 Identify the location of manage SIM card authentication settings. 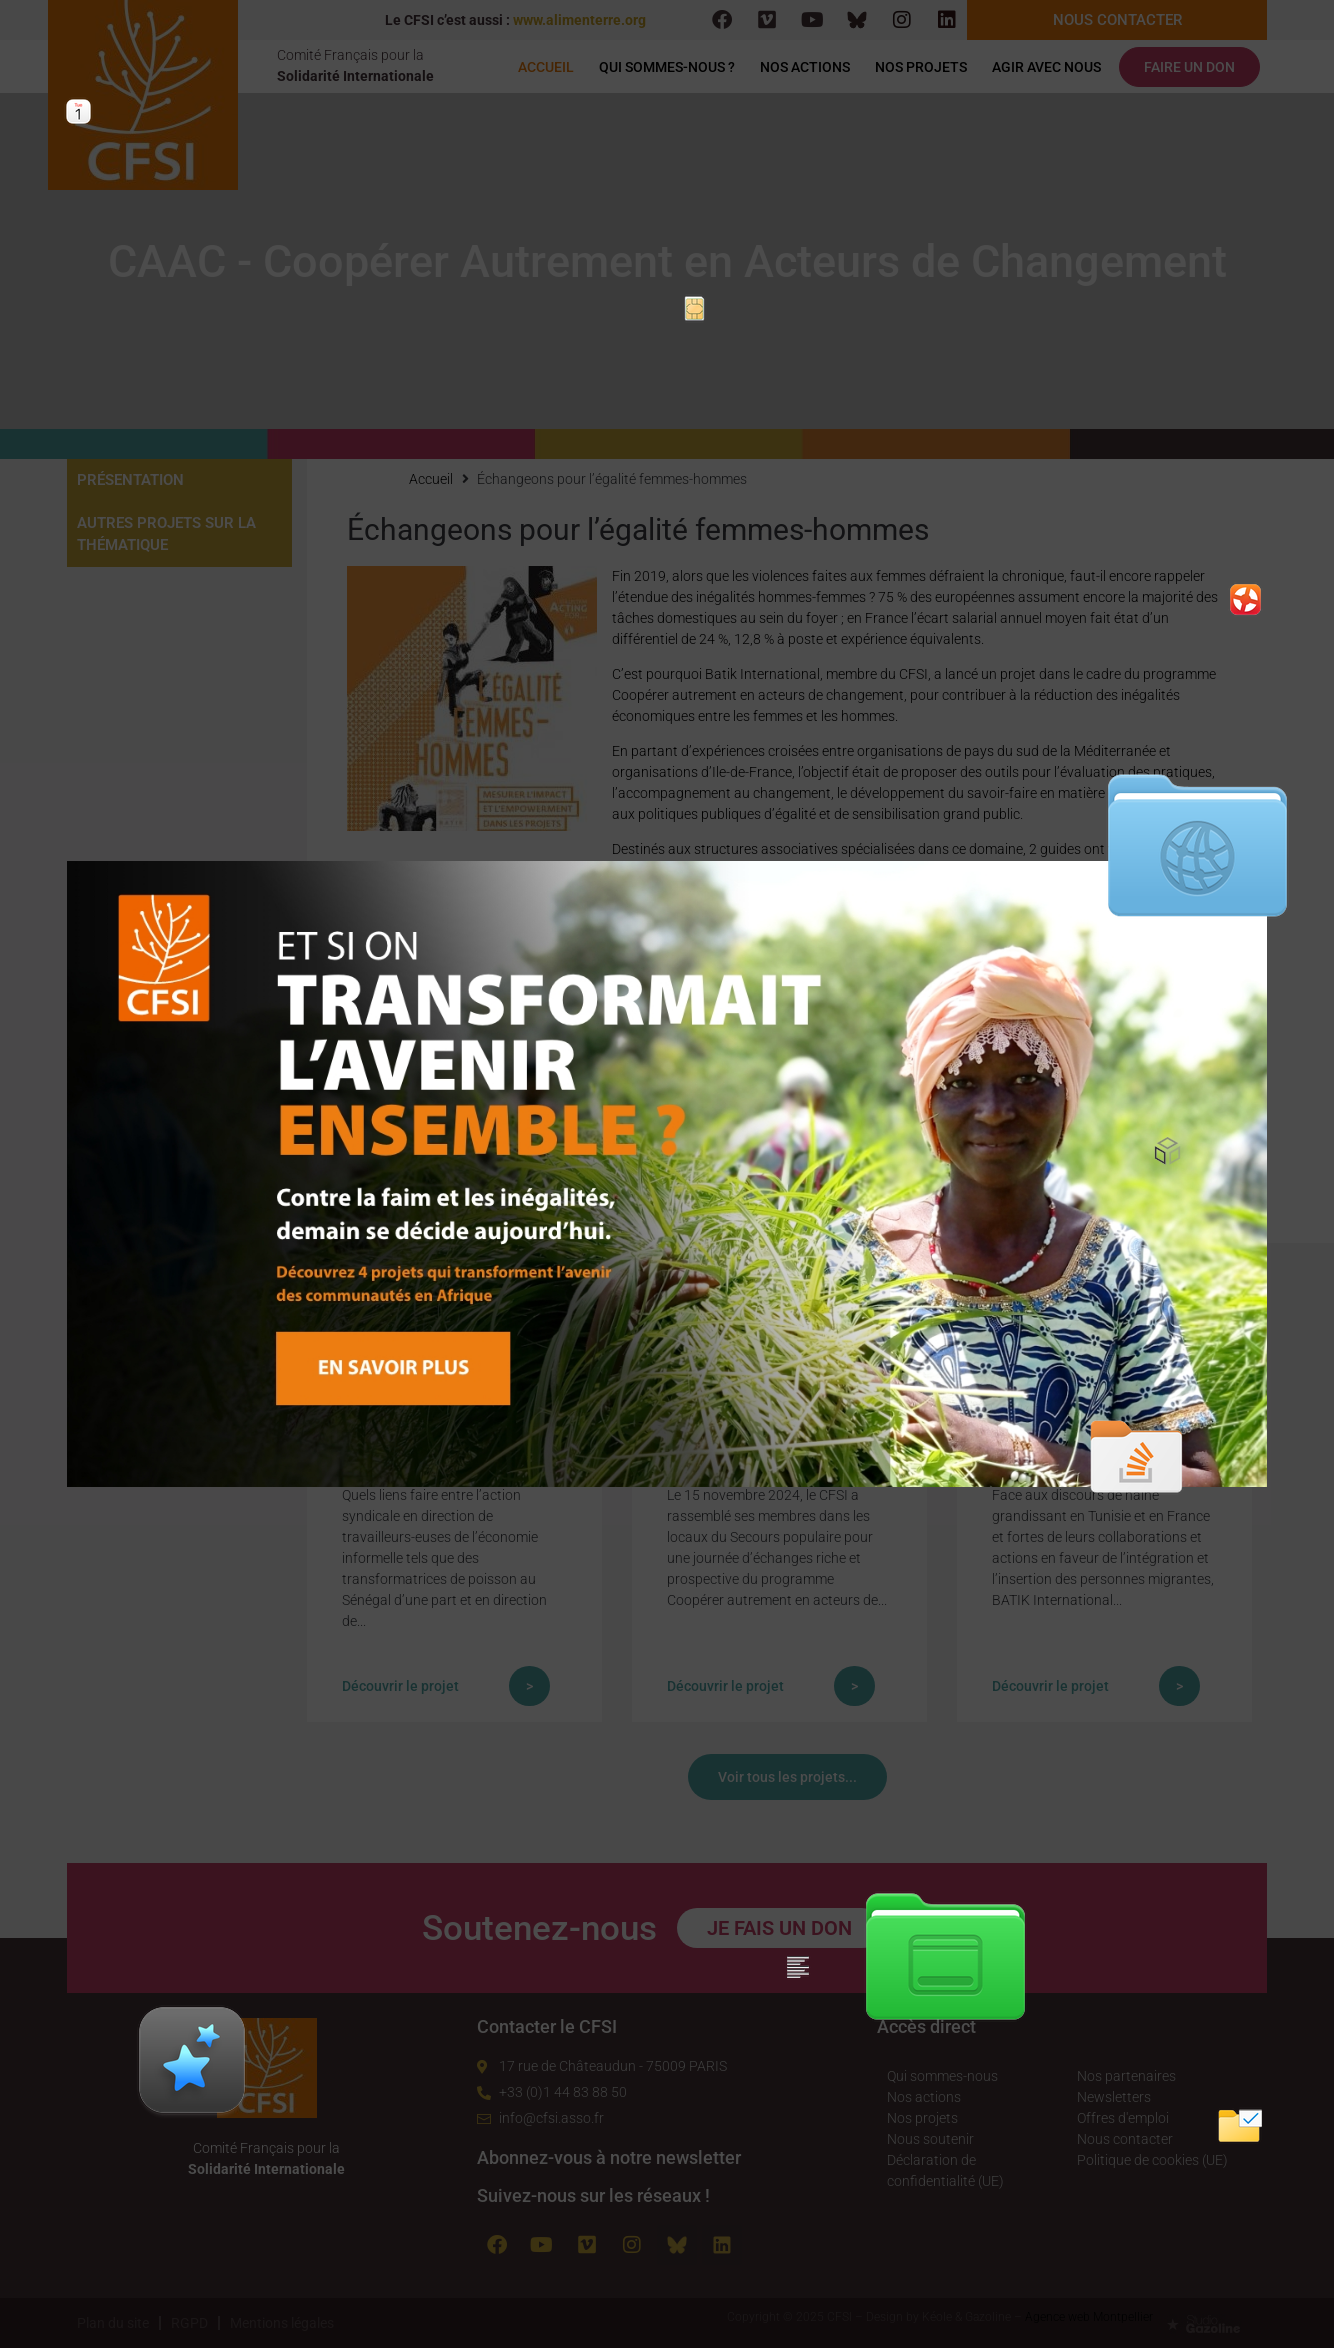
(694, 308).